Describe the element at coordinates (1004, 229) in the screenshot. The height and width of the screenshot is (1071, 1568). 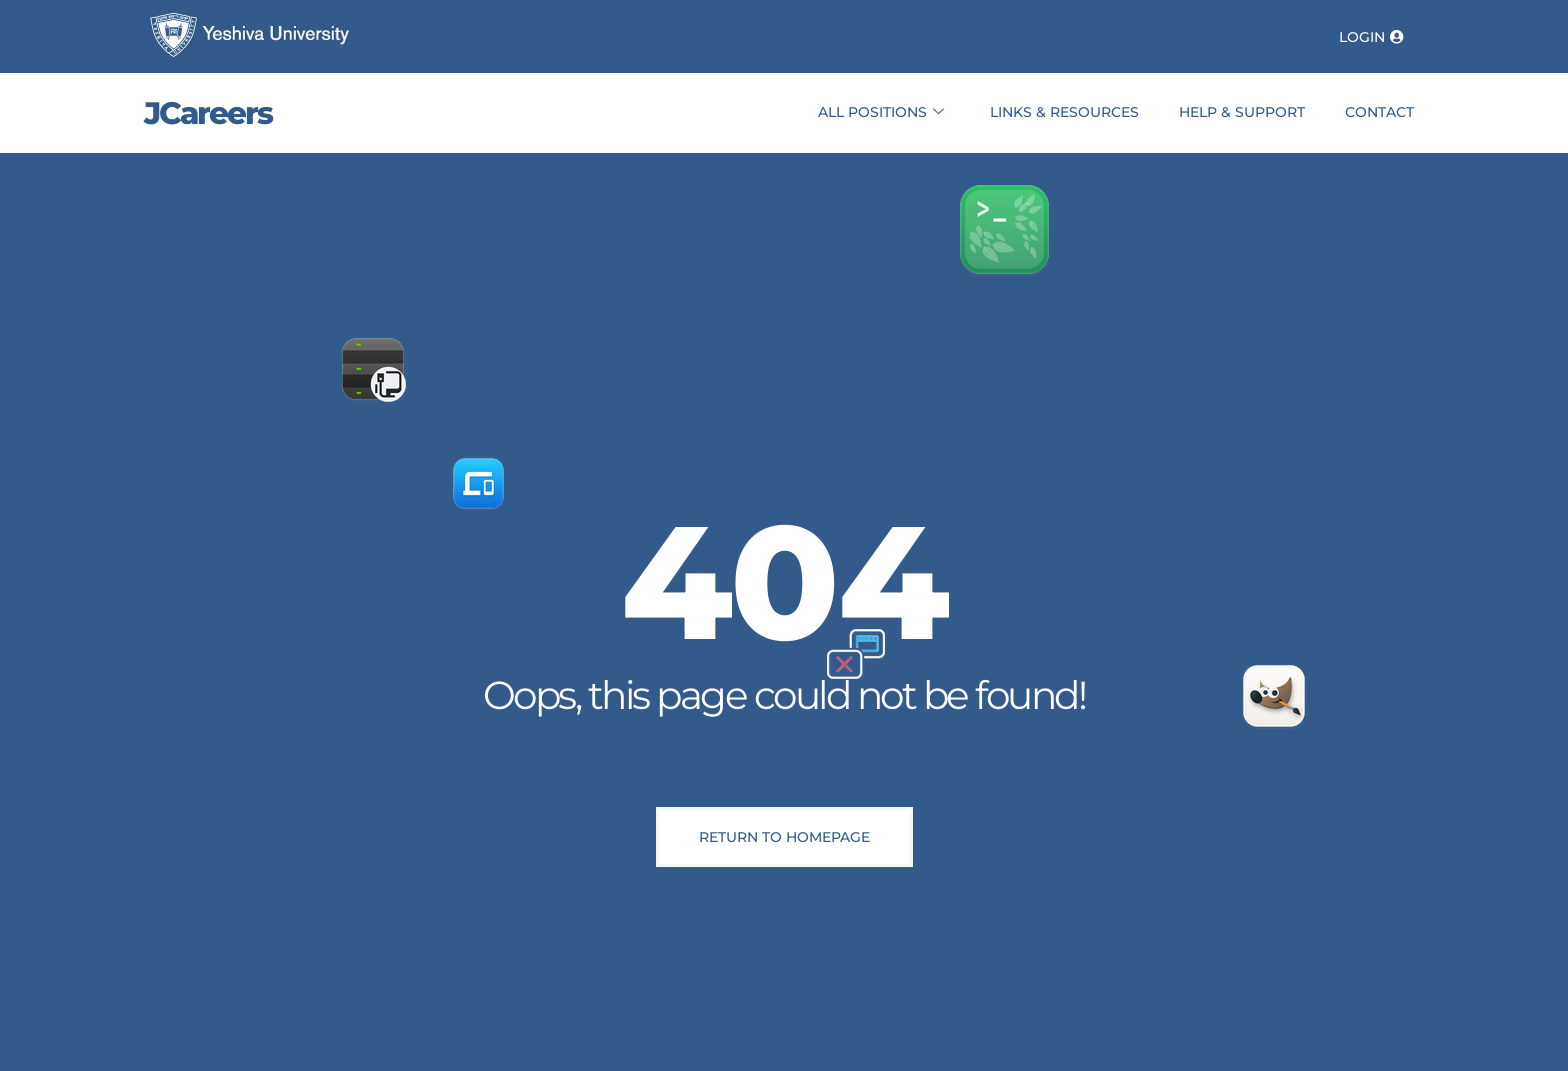
I see `open ptyxis terminal emulator` at that location.